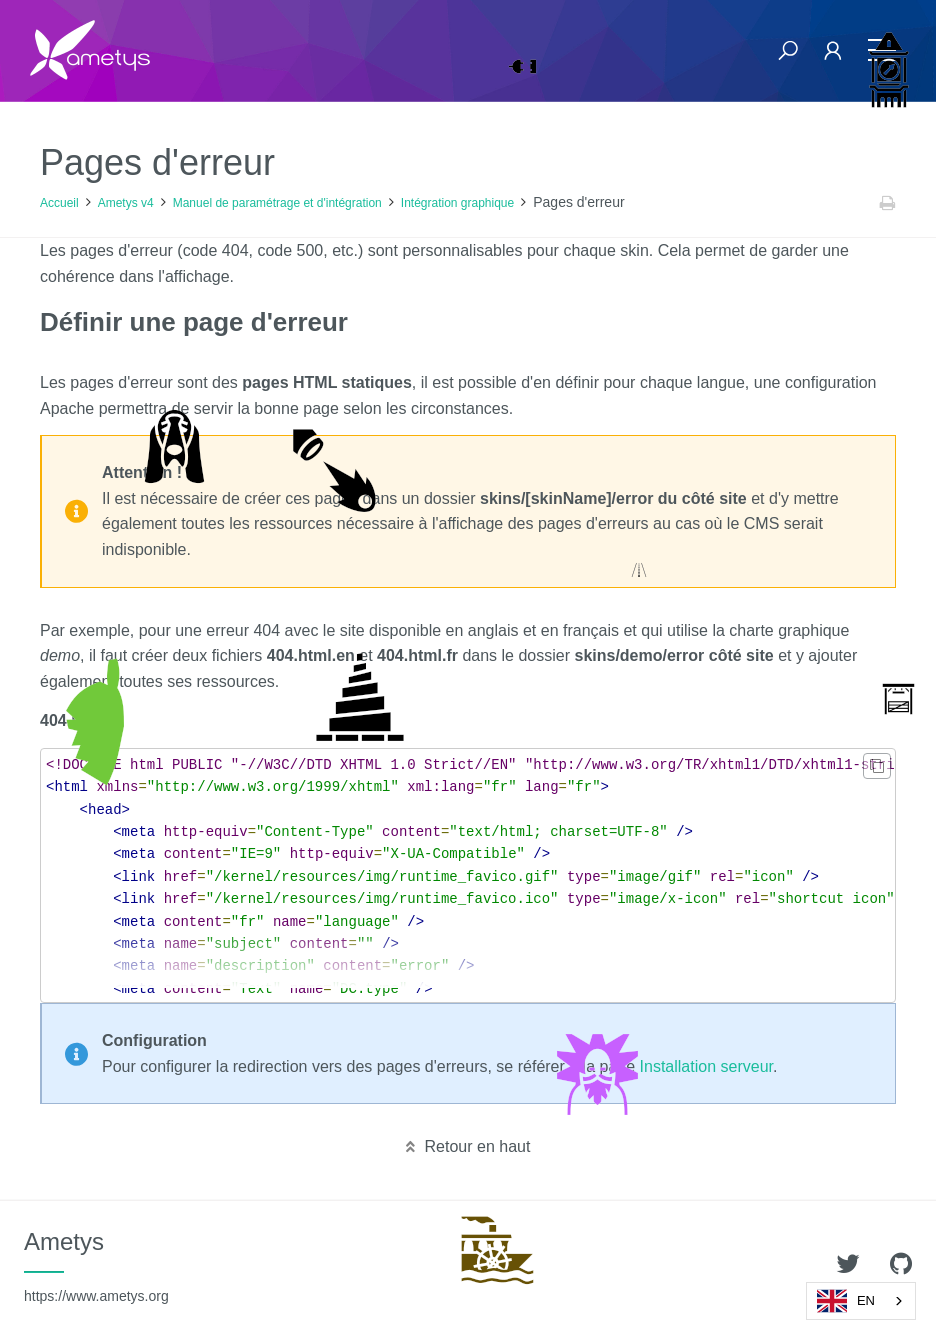  I want to click on view clock tower landmark or building, so click(889, 70).